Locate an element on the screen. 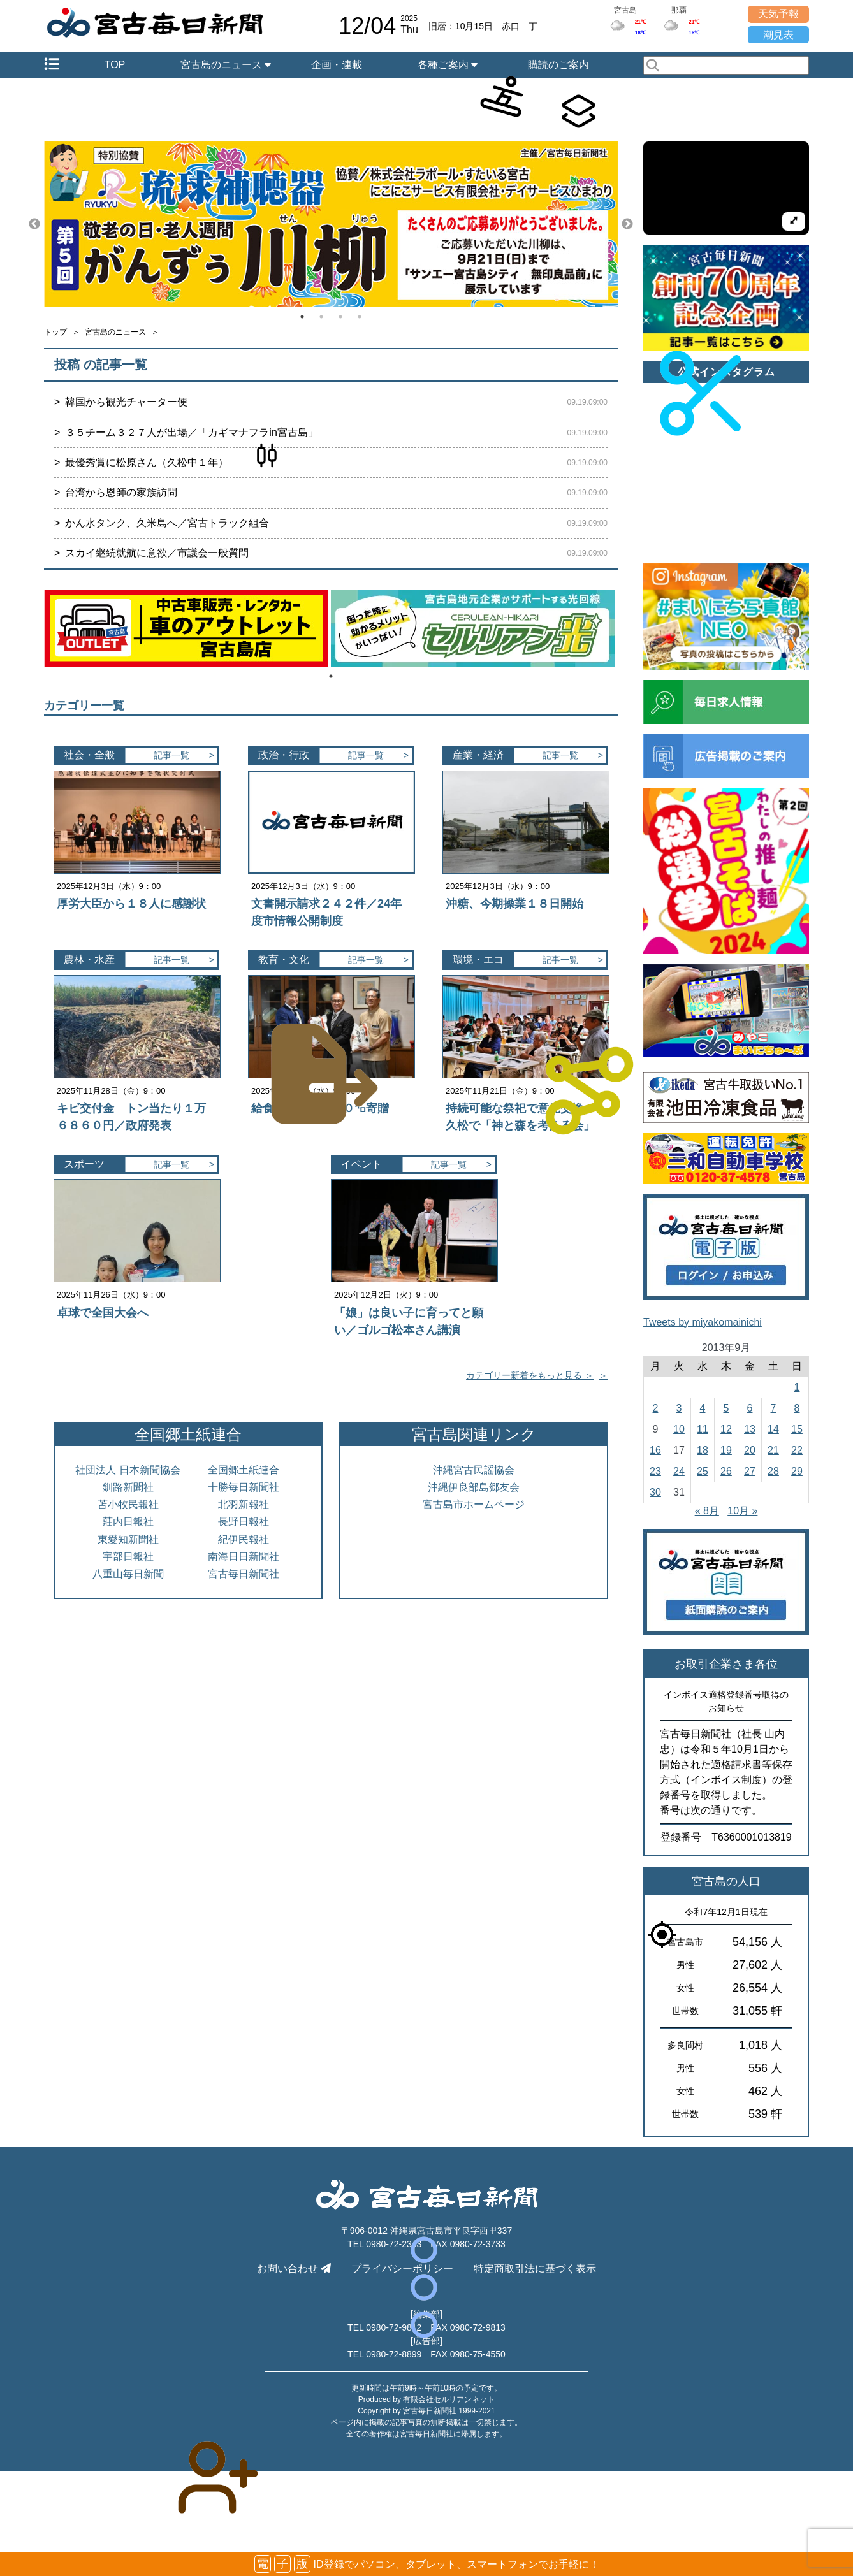 This screenshot has width=853, height=2576. view data point connections or relationships is located at coordinates (589, 1090).